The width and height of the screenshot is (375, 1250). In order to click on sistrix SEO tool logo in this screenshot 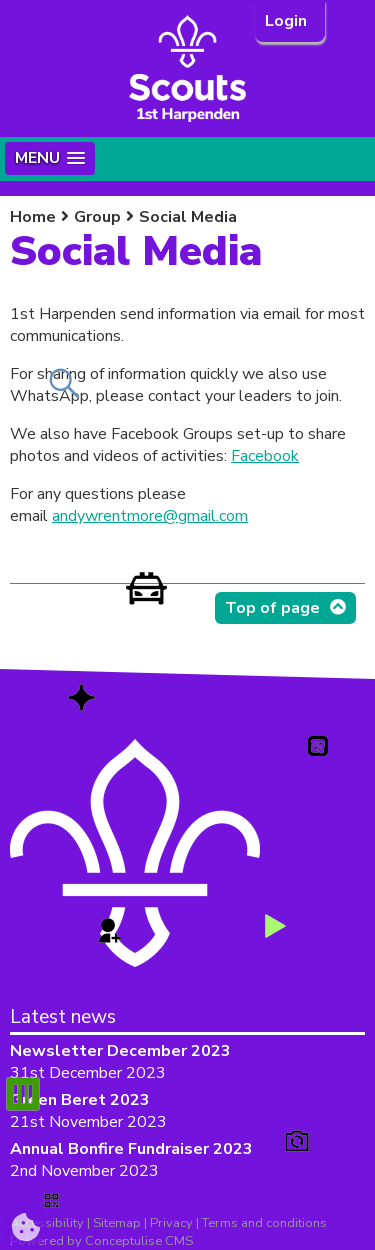, I will do `click(64, 383)`.